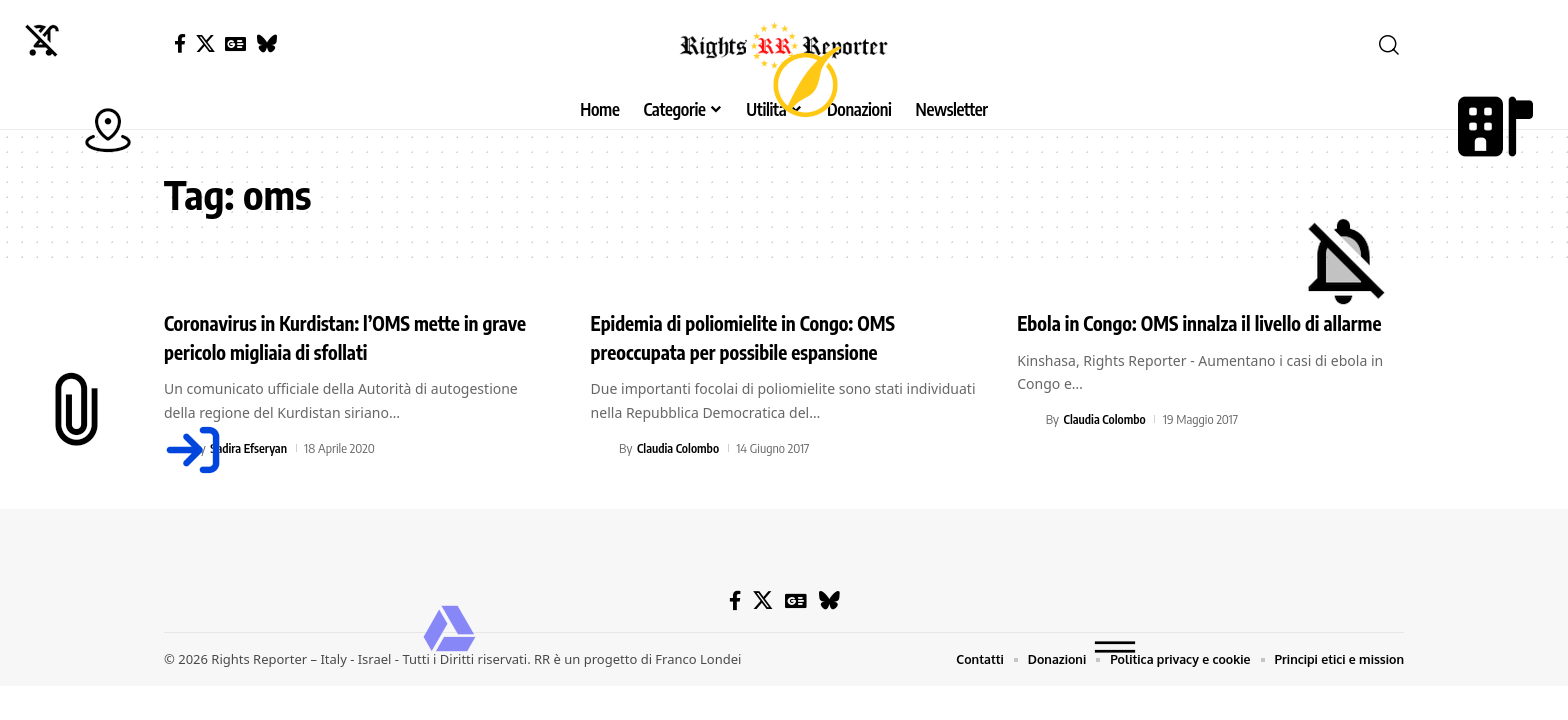 Image resolution: width=1568 pixels, height=720 pixels. I want to click on open google drive, so click(449, 628).